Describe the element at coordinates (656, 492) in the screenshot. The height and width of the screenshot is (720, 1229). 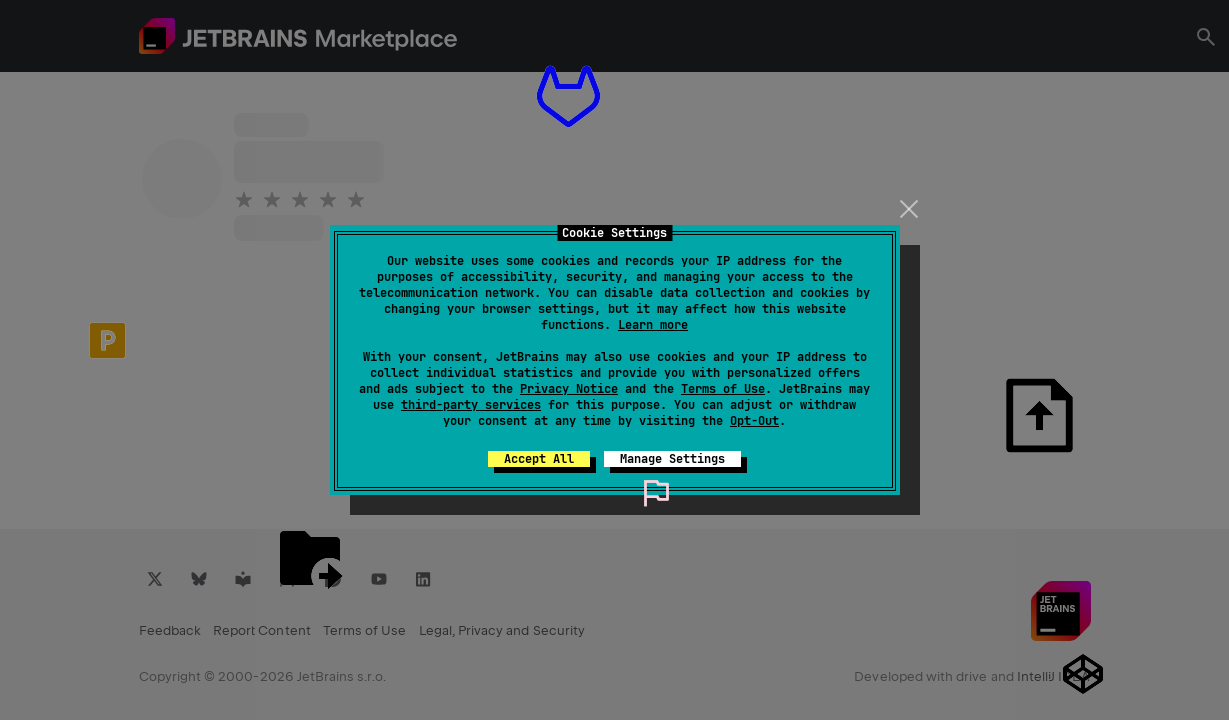
I see `flag an item for review or attention` at that location.